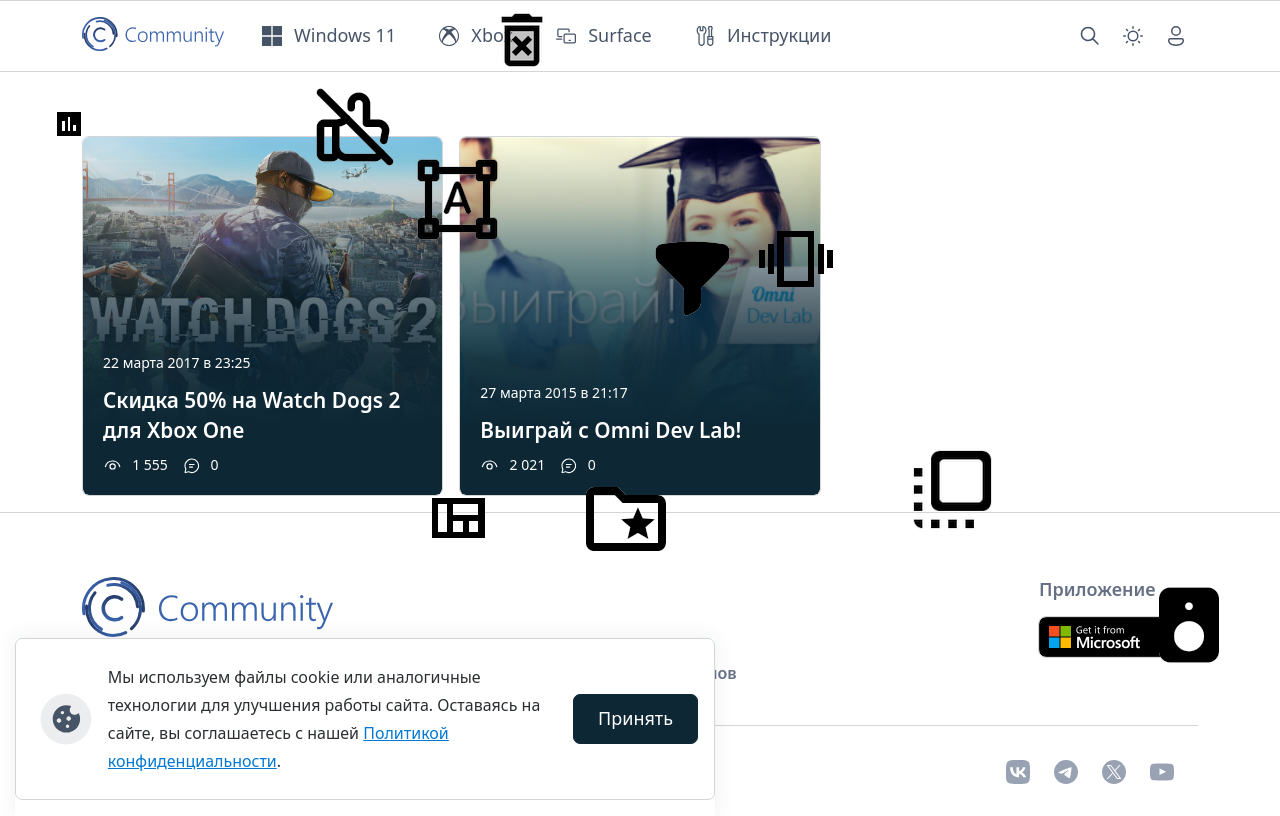  What do you see at coordinates (355, 127) in the screenshot?
I see `like feature is disabled` at bounding box center [355, 127].